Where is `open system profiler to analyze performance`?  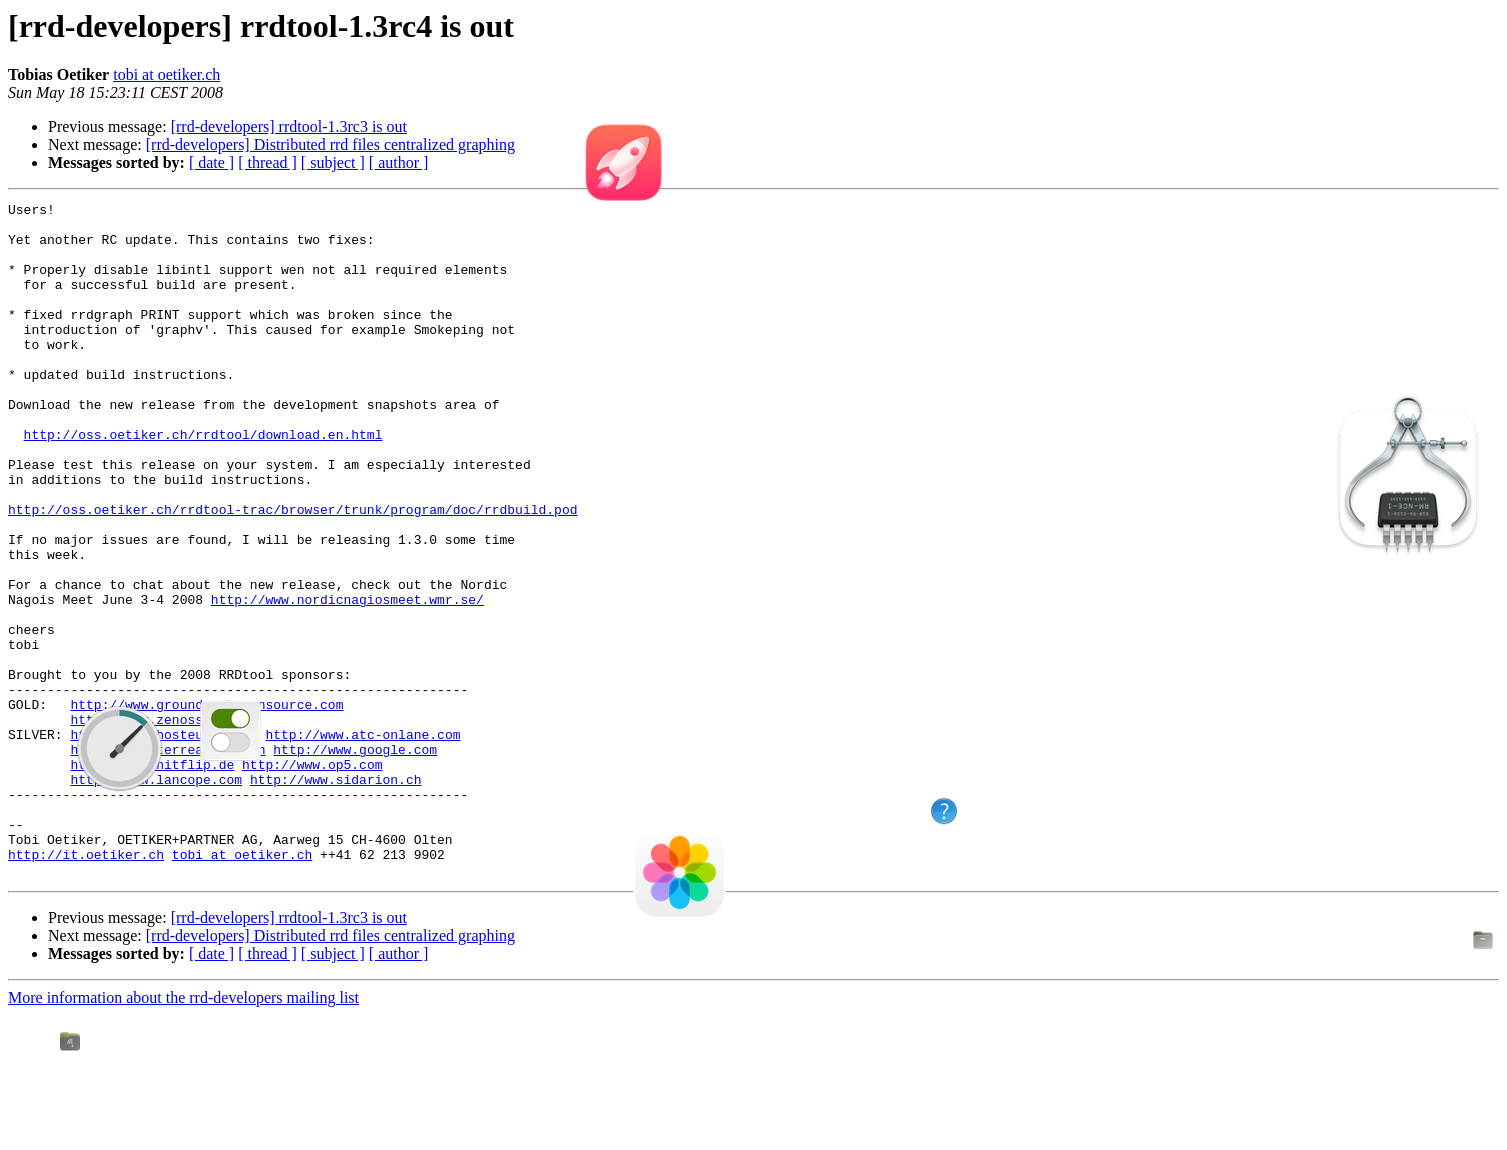
open system profiler to analyze performance is located at coordinates (119, 748).